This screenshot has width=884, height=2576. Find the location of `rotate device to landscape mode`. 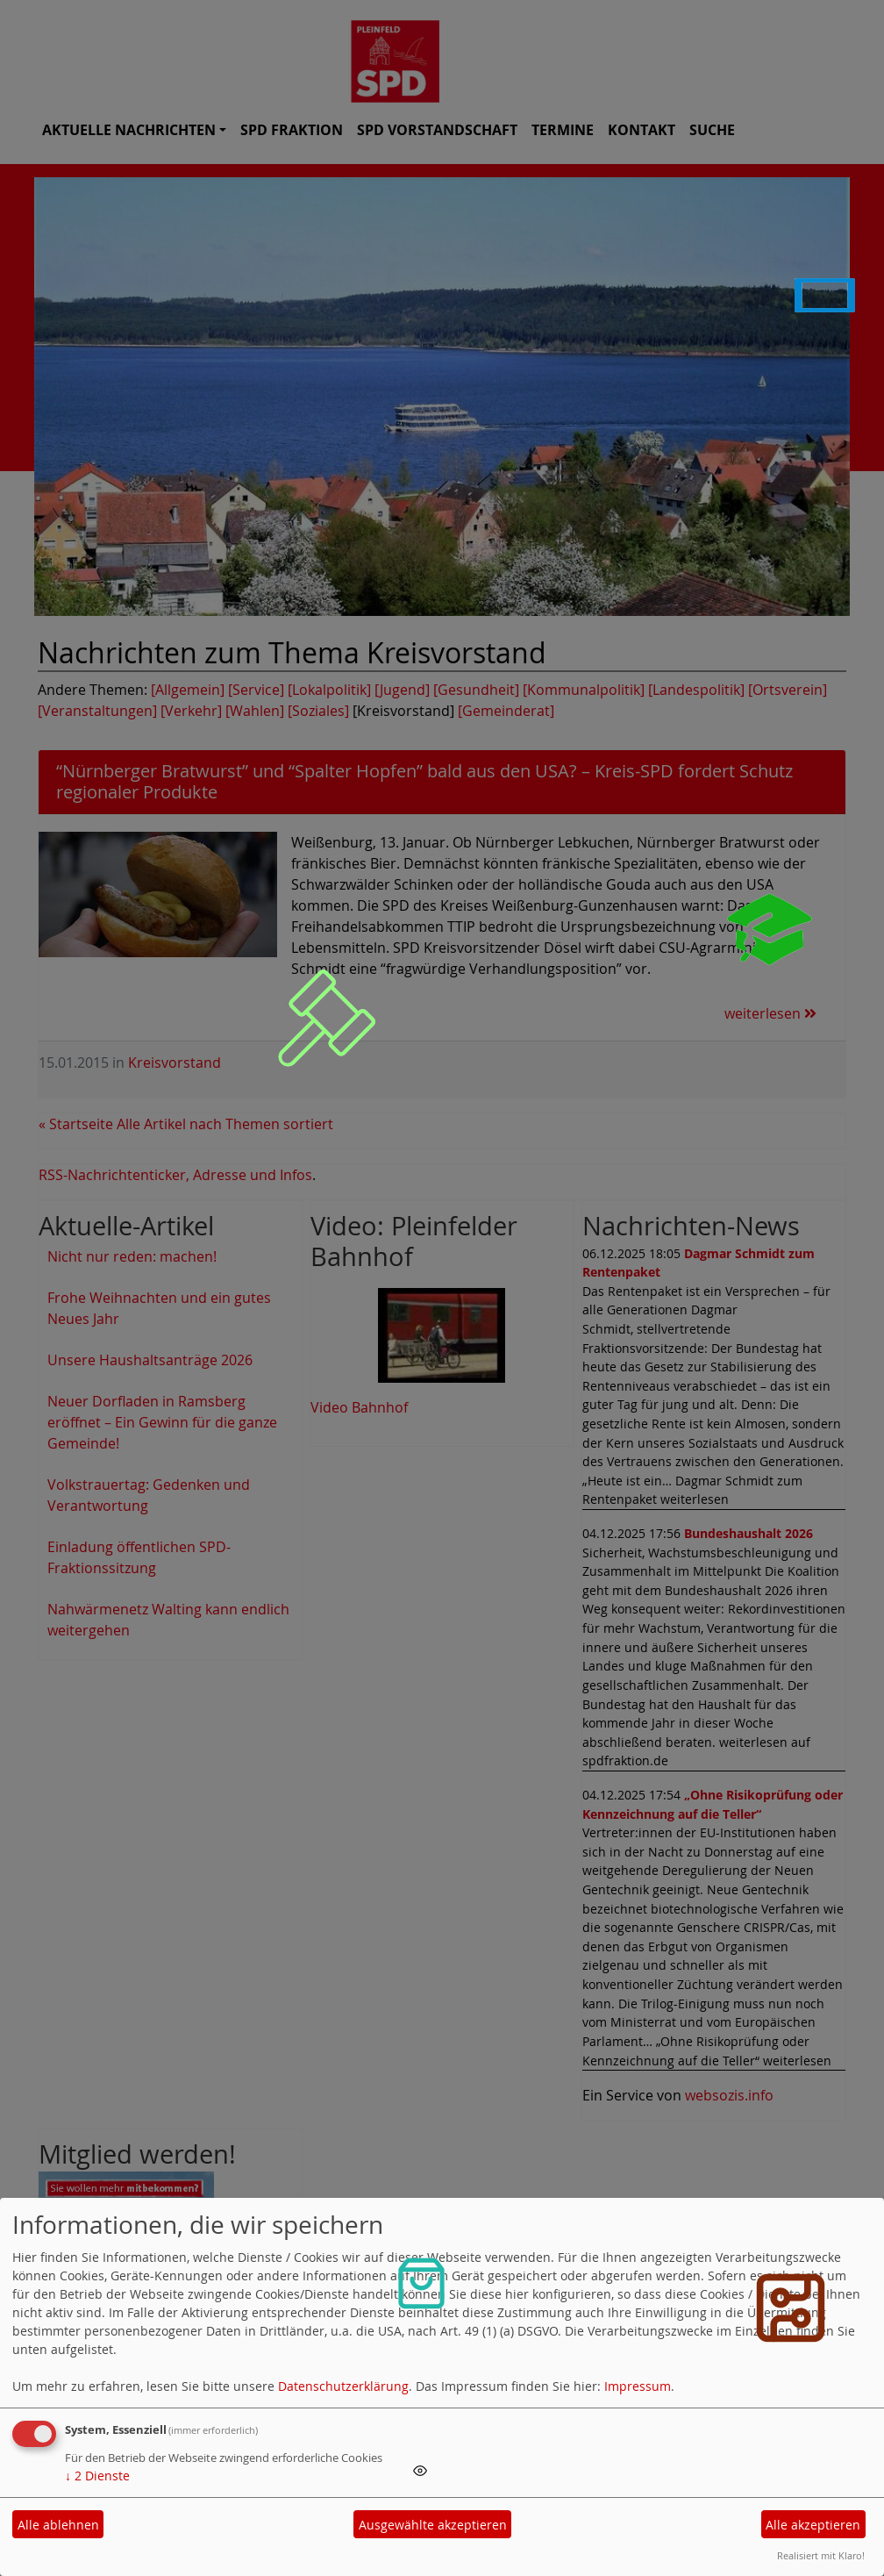

rotate device to landscape mode is located at coordinates (824, 295).